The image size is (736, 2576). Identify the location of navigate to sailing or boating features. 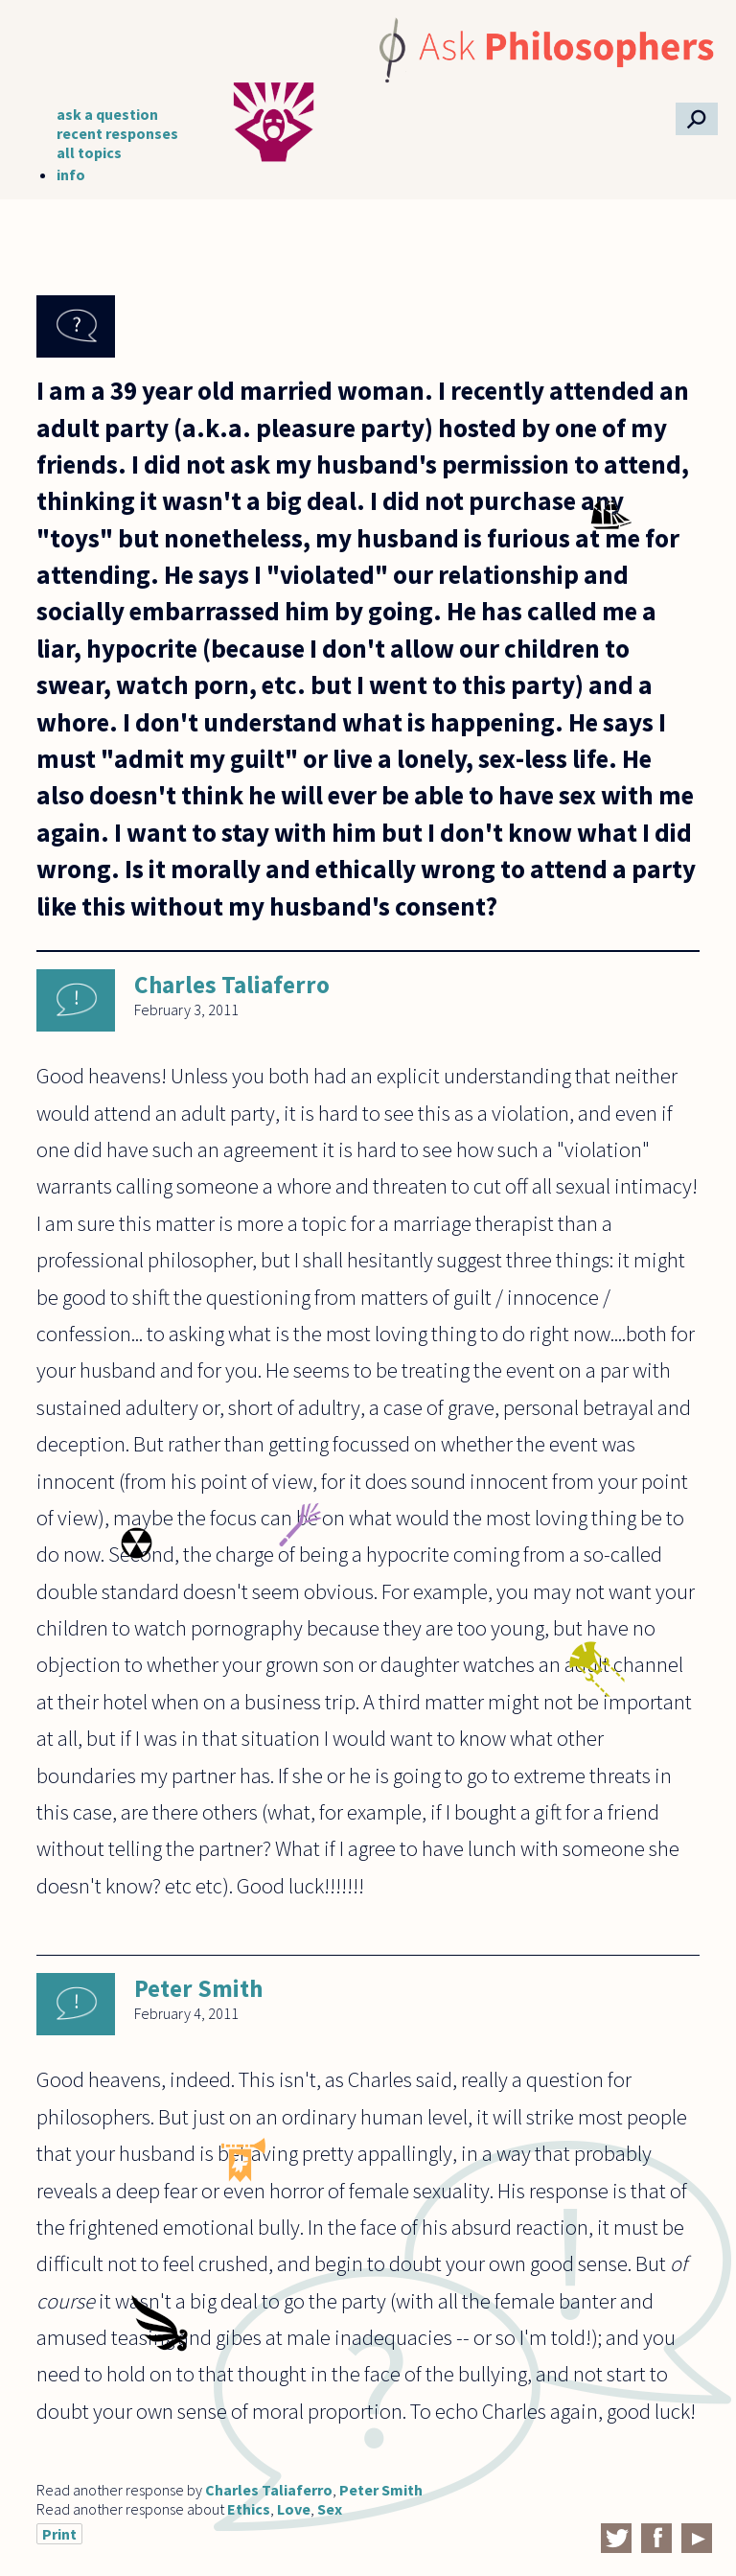
(610, 514).